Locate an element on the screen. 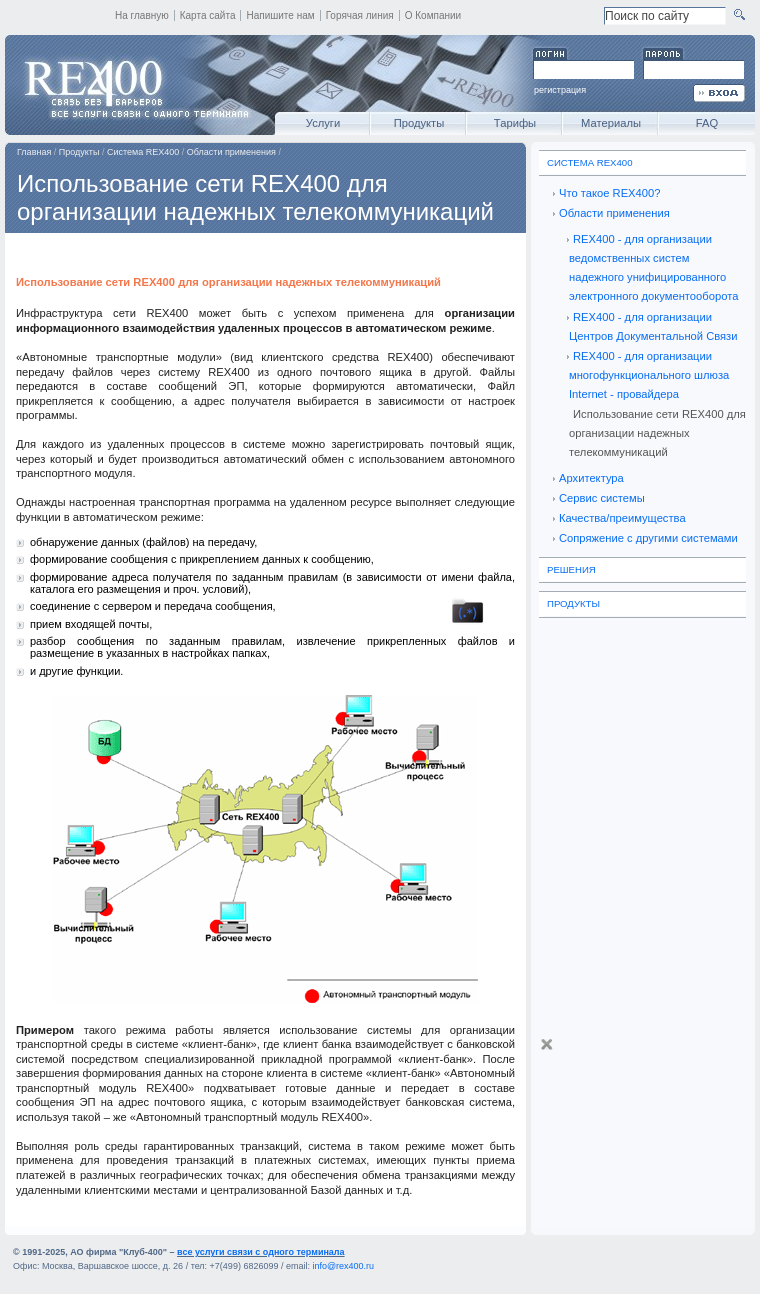 This screenshot has width=760, height=1294. folder containing regular expression files or scripts is located at coordinates (467, 611).